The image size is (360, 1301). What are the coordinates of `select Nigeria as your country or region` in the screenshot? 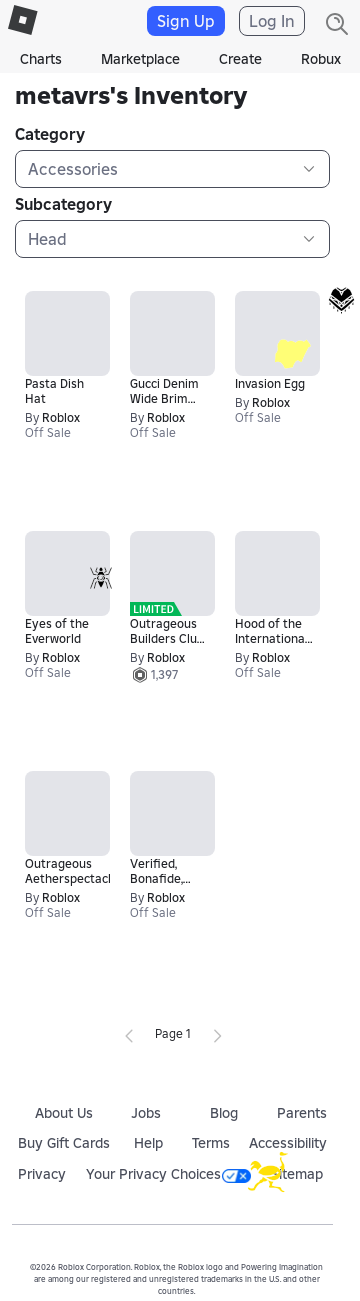 It's located at (293, 354).